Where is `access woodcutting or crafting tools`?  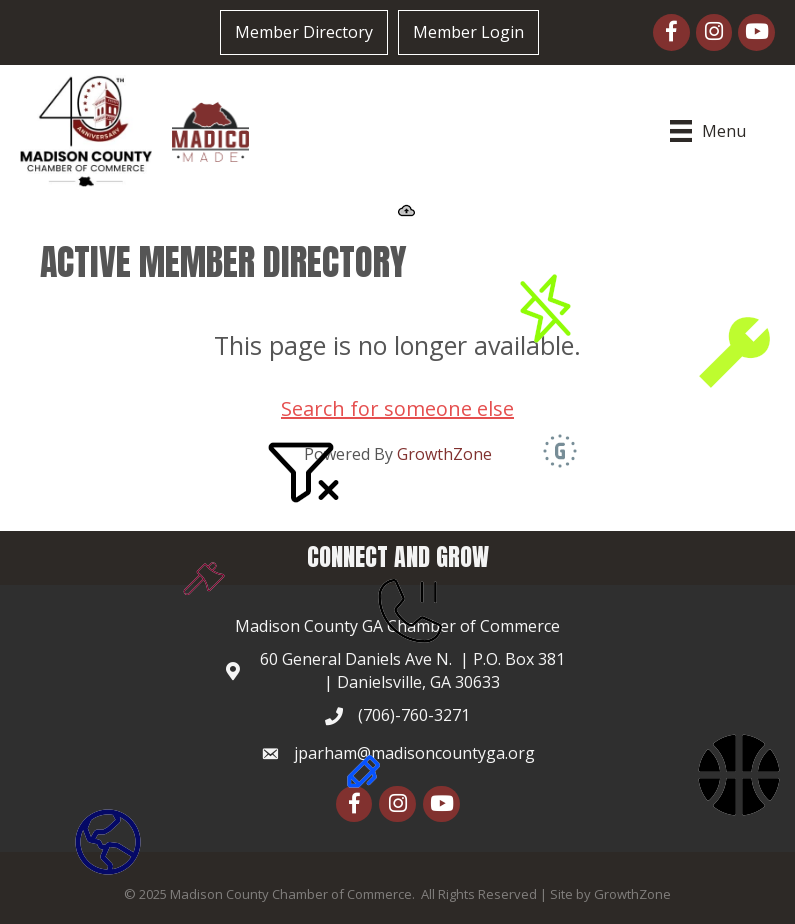
access woodcutting or crafting tools is located at coordinates (204, 580).